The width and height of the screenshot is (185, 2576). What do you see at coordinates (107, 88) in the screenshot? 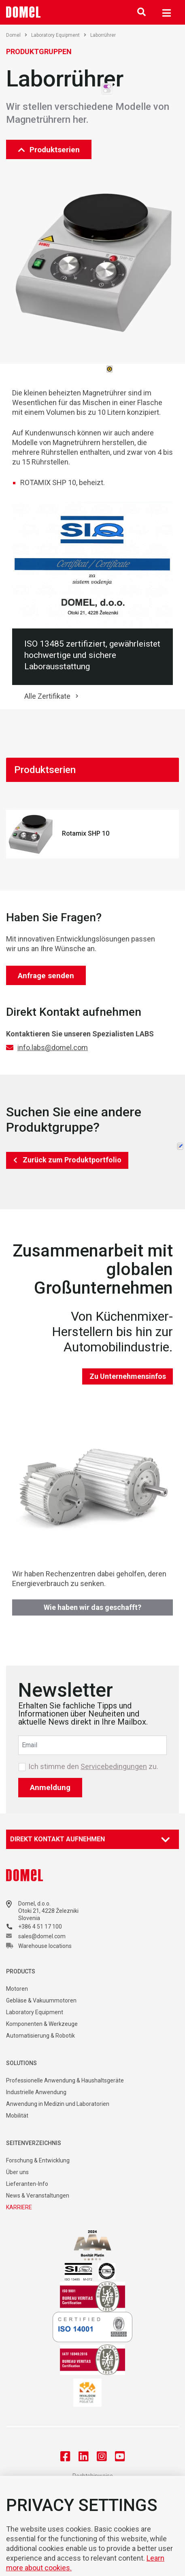
I see `open system settings or preferences` at bounding box center [107, 88].